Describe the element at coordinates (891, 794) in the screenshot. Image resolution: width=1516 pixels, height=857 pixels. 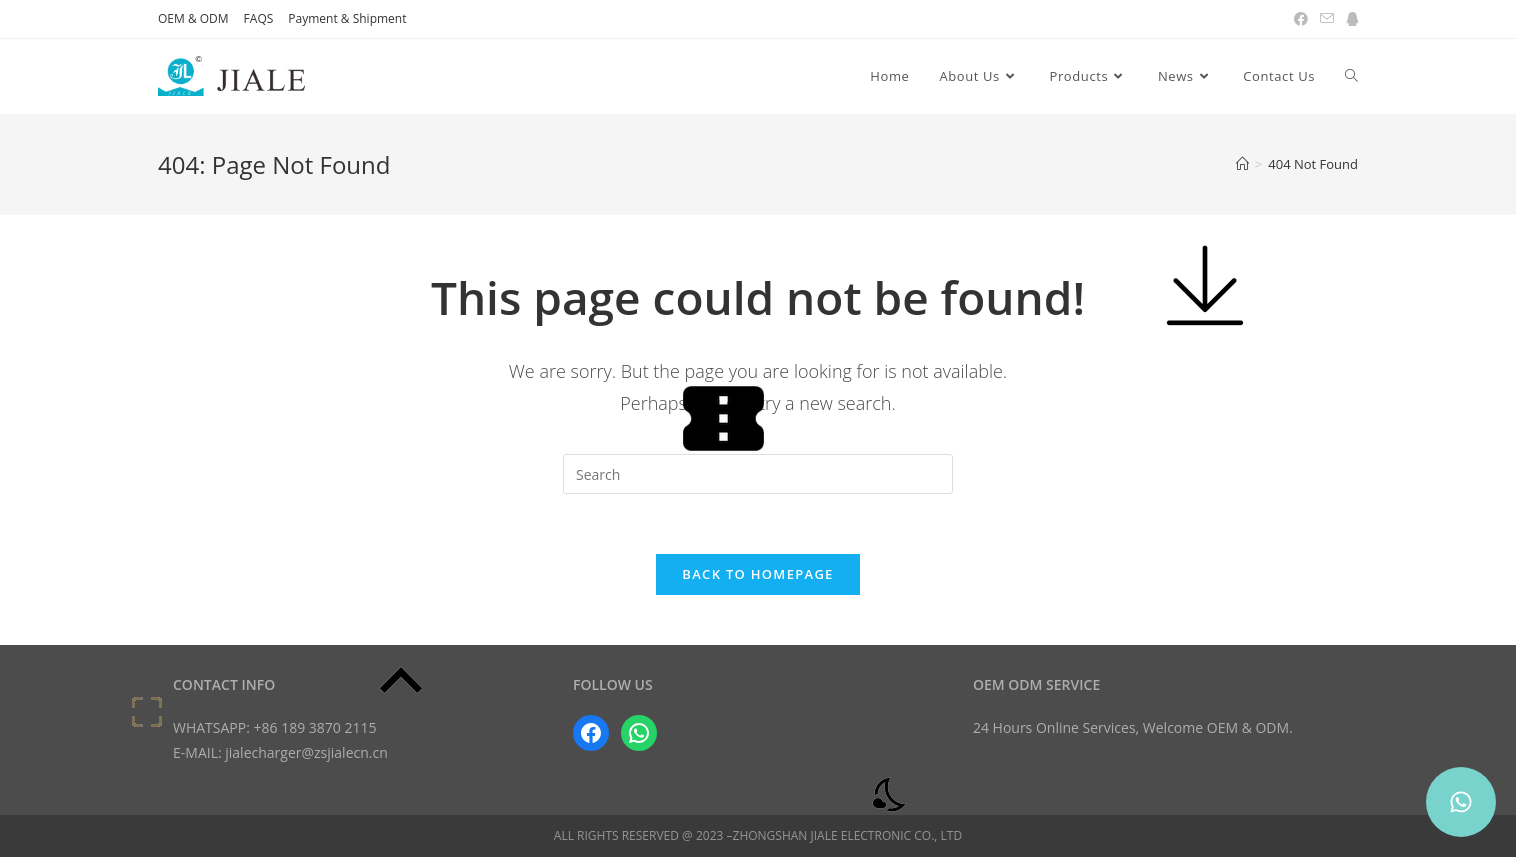
I see `switch to dark mode or night theme` at that location.